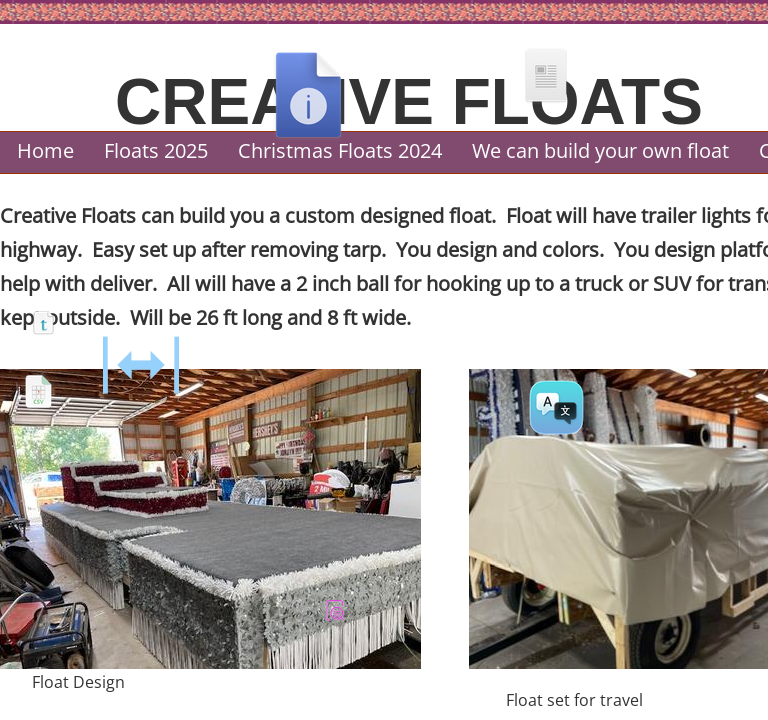 The width and height of the screenshot is (768, 720). Describe the element at coordinates (546, 76) in the screenshot. I see `document template file type` at that location.